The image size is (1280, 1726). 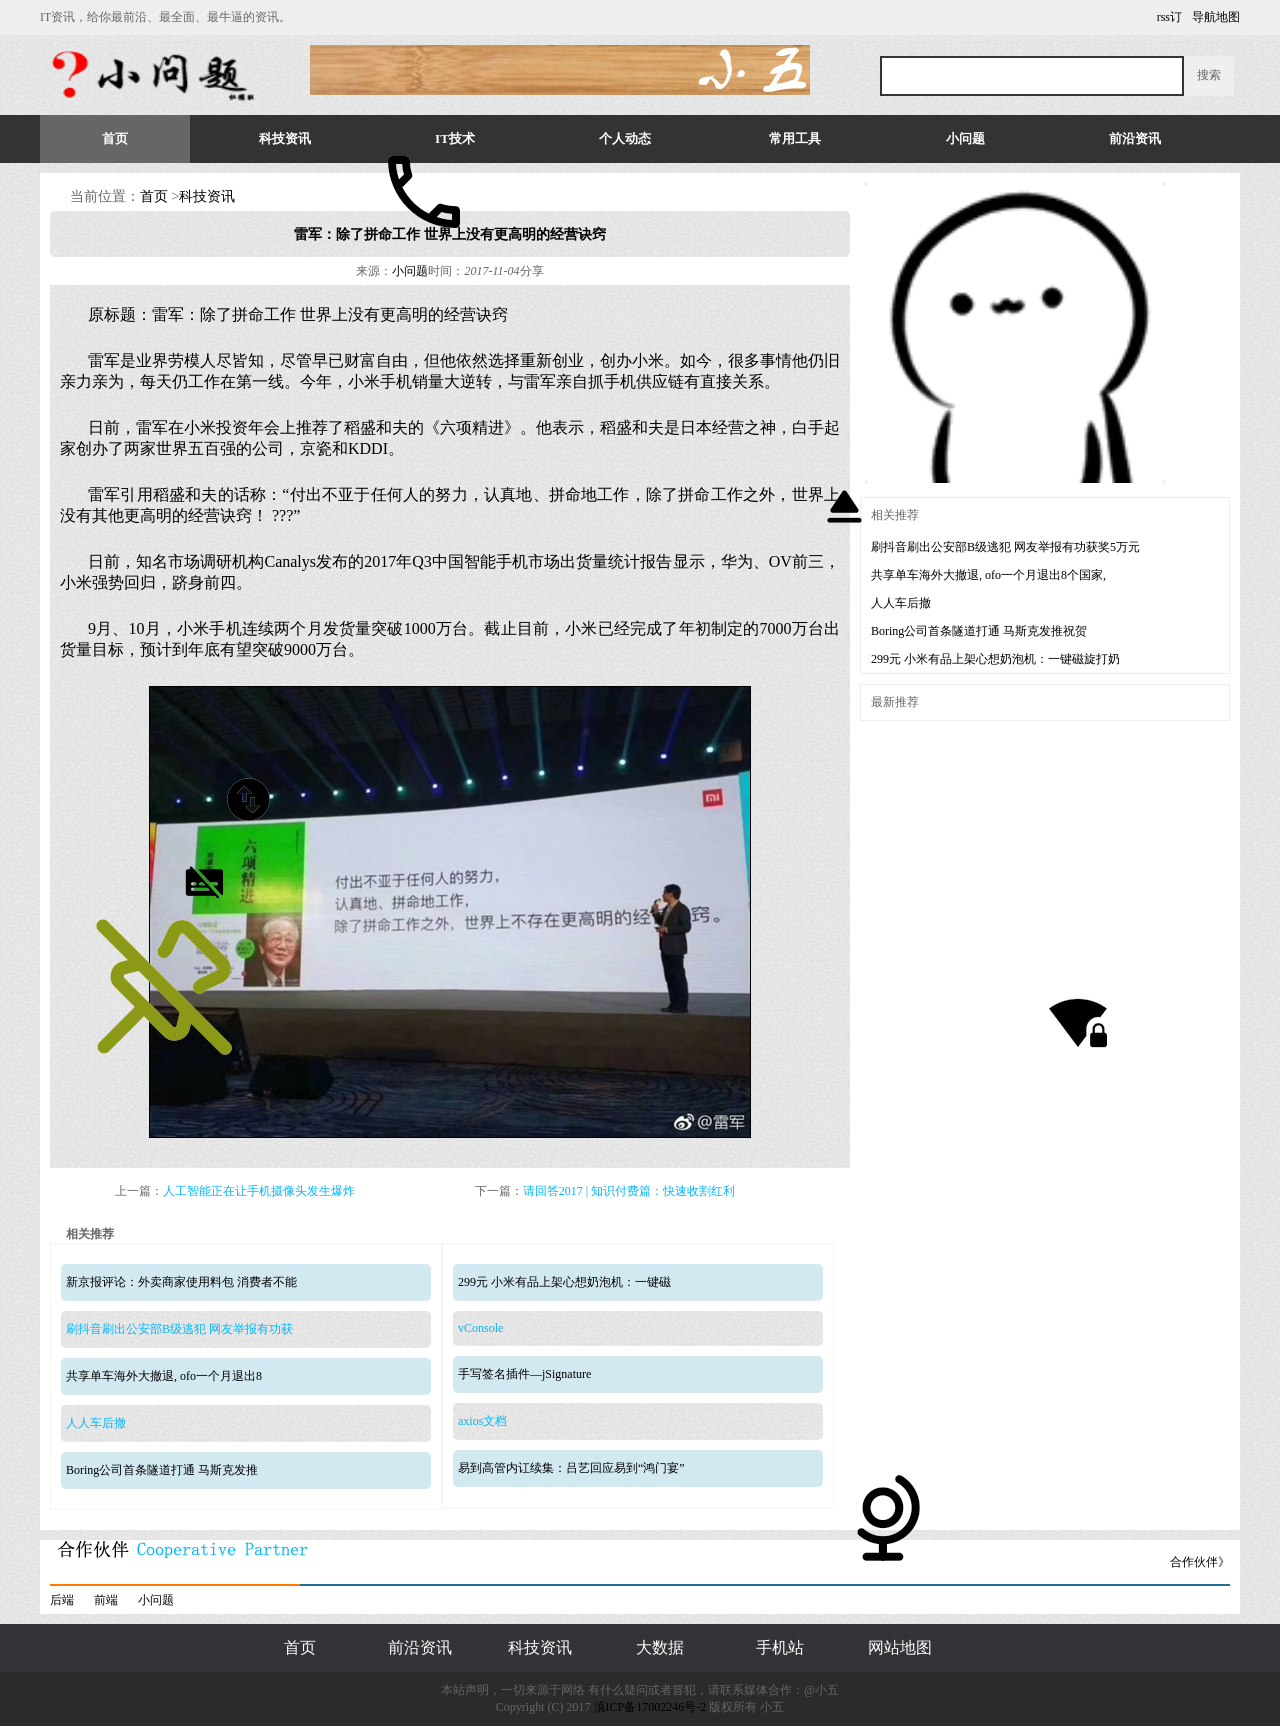 I want to click on make a phone call, so click(x=424, y=192).